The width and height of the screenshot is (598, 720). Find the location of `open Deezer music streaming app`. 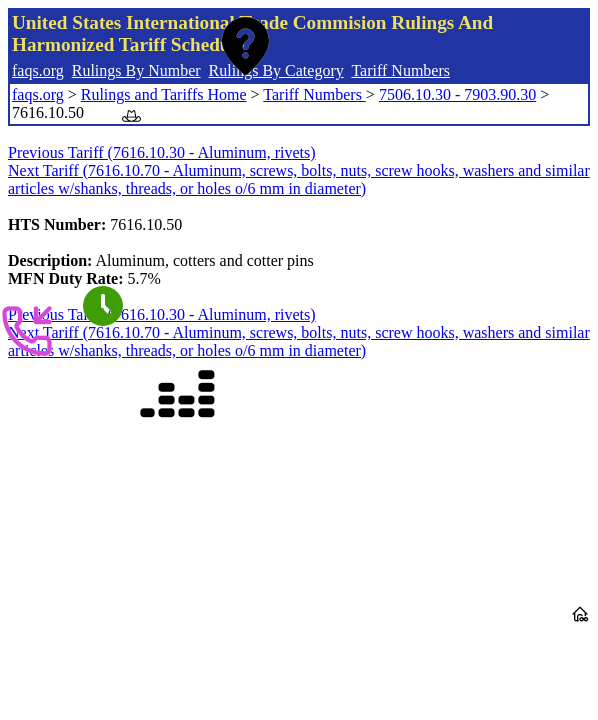

open Deezer music streaming app is located at coordinates (176, 395).